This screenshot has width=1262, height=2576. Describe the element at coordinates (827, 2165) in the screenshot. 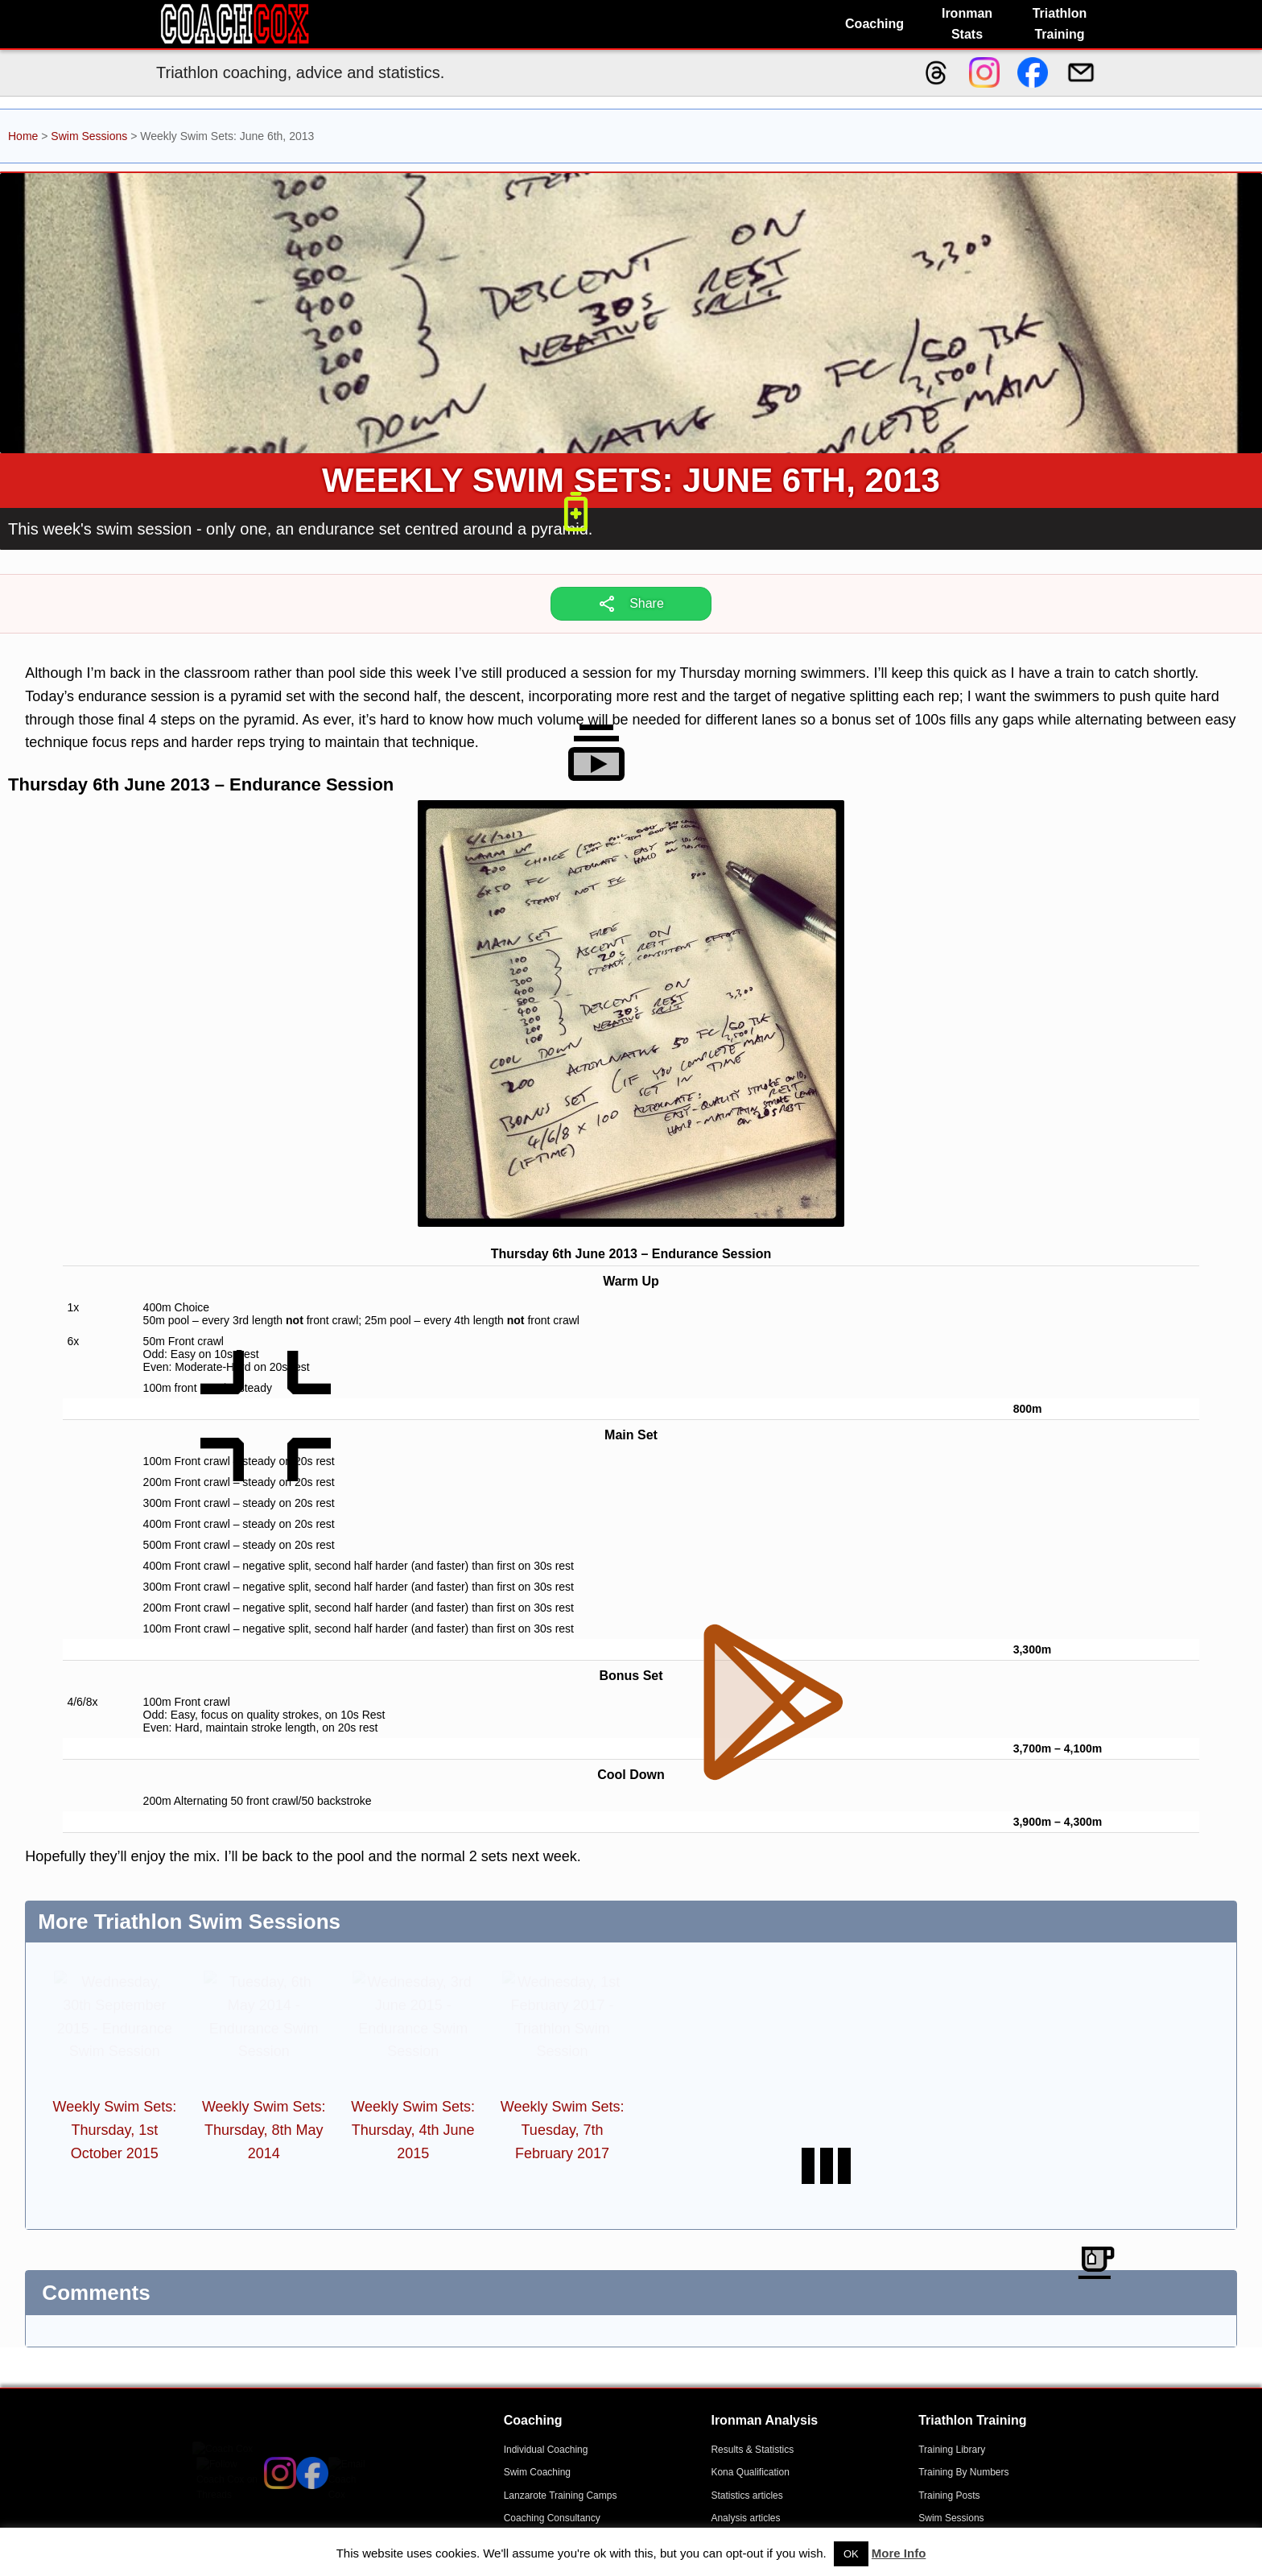

I see `switch to week view in calendar` at that location.